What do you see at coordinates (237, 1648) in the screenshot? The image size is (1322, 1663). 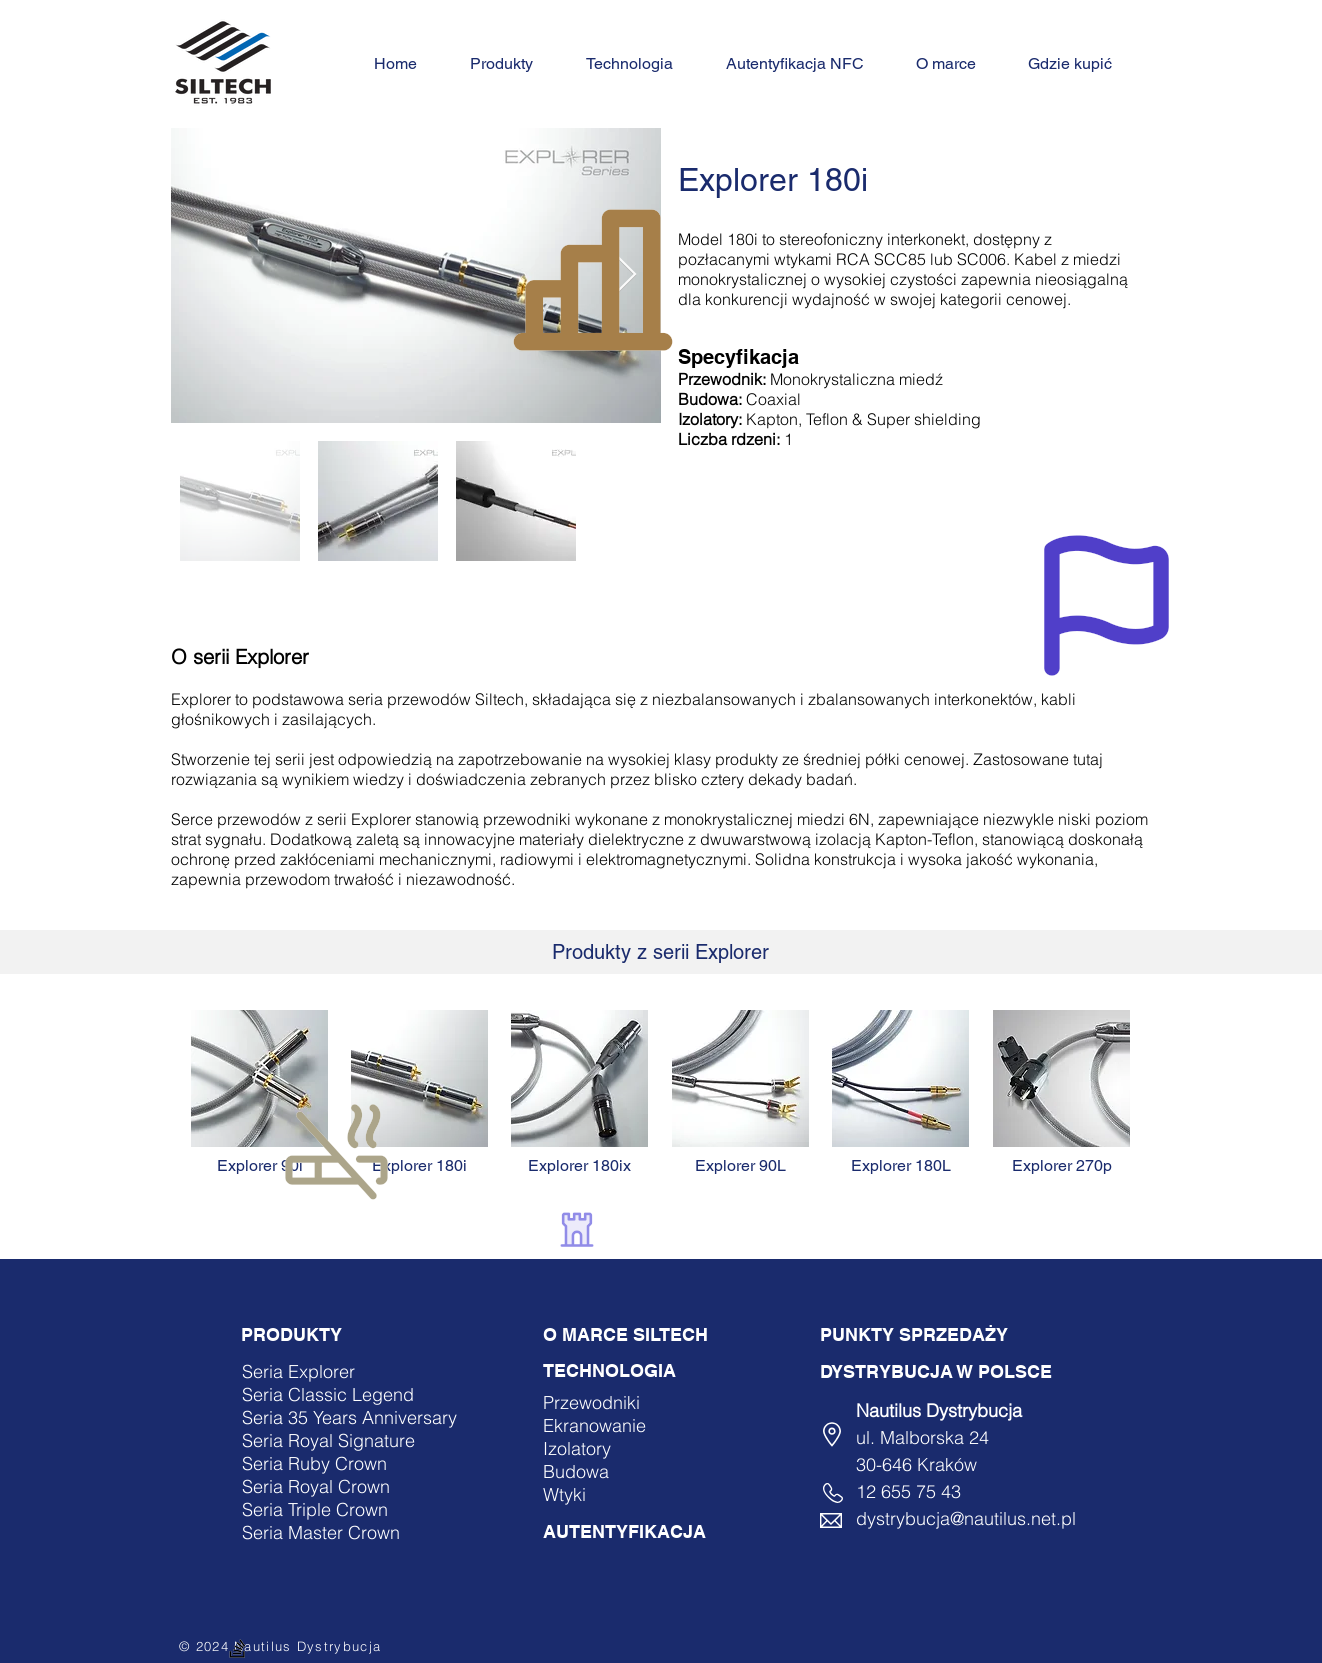 I see `visit Stack Overflow website` at bounding box center [237, 1648].